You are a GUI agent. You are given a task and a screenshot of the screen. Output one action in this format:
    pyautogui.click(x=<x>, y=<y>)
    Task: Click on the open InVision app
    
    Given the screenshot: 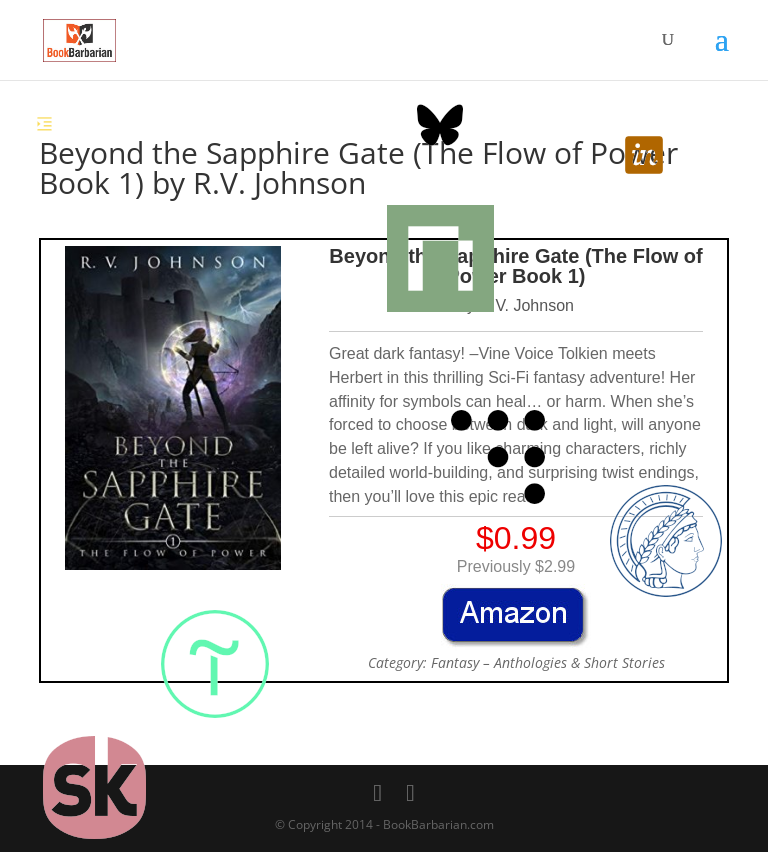 What is the action you would take?
    pyautogui.click(x=644, y=155)
    